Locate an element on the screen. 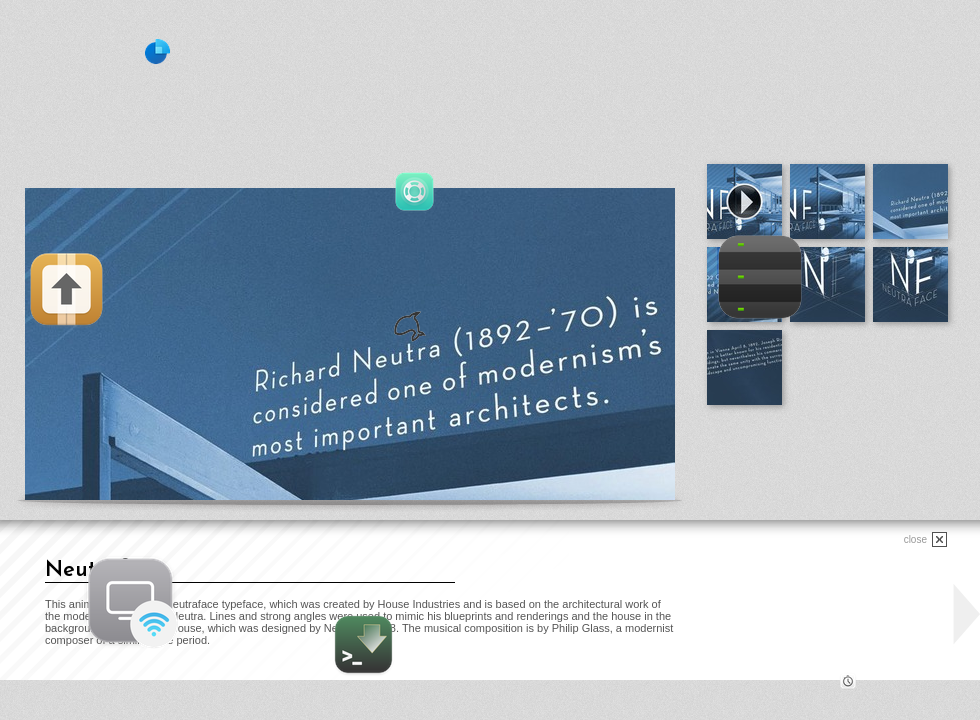 This screenshot has height=720, width=980. system update package ready to install is located at coordinates (66, 290).